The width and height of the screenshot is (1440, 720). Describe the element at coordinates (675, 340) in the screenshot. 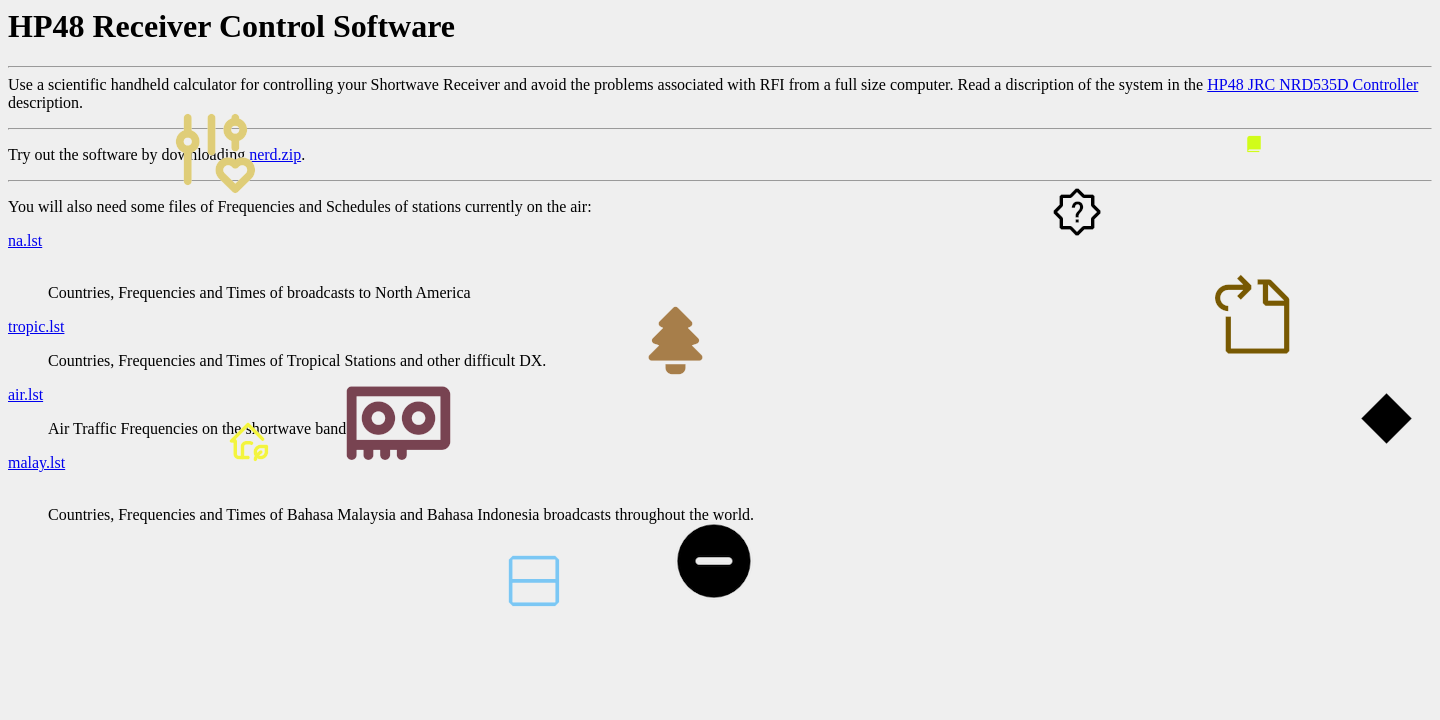

I see `indicates holiday or christmas-themed content` at that location.